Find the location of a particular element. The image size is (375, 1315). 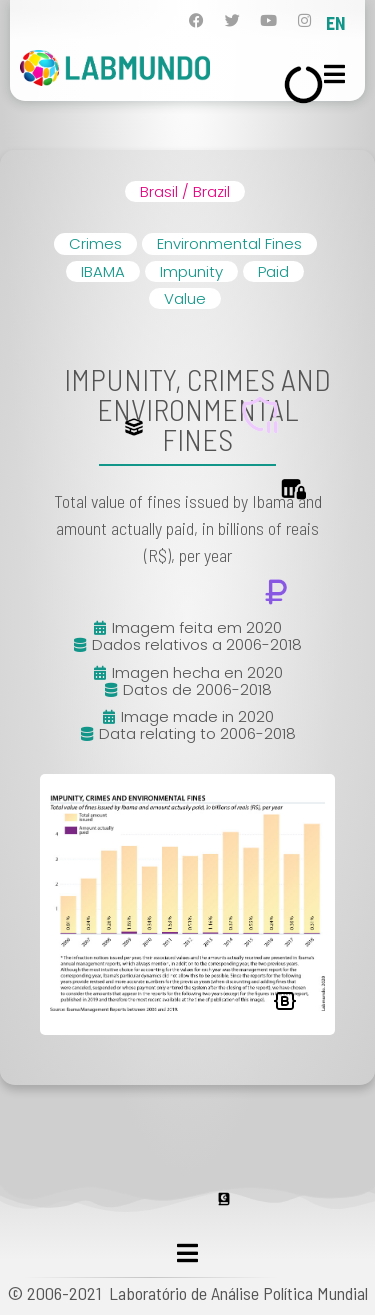

bootstrap framework logo is located at coordinates (285, 1001).